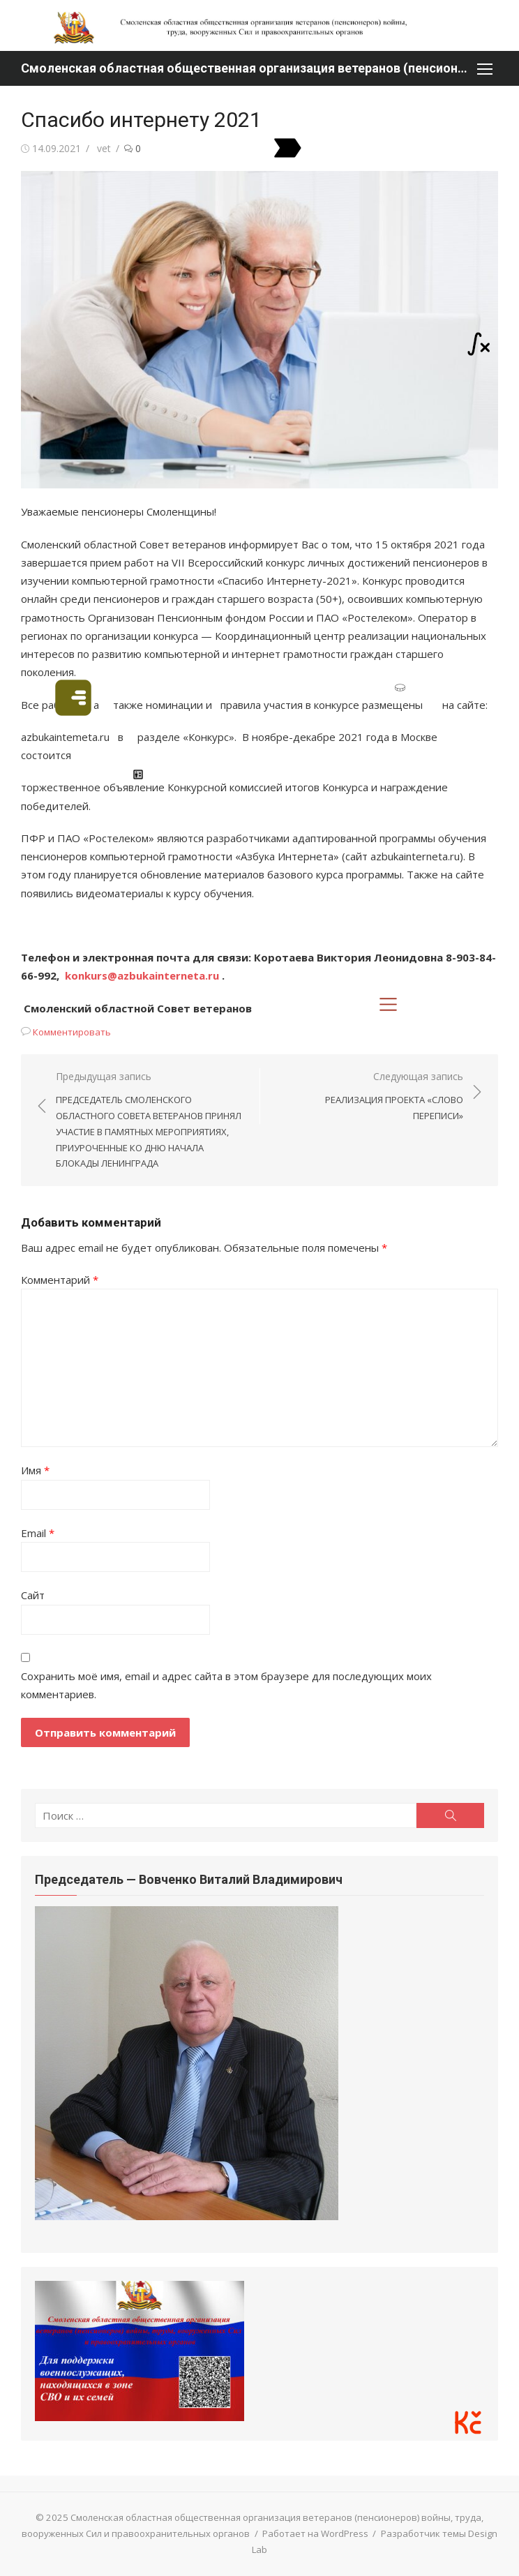 This screenshot has width=519, height=2576. Describe the element at coordinates (287, 148) in the screenshot. I see `apply a label or tag to an item` at that location.